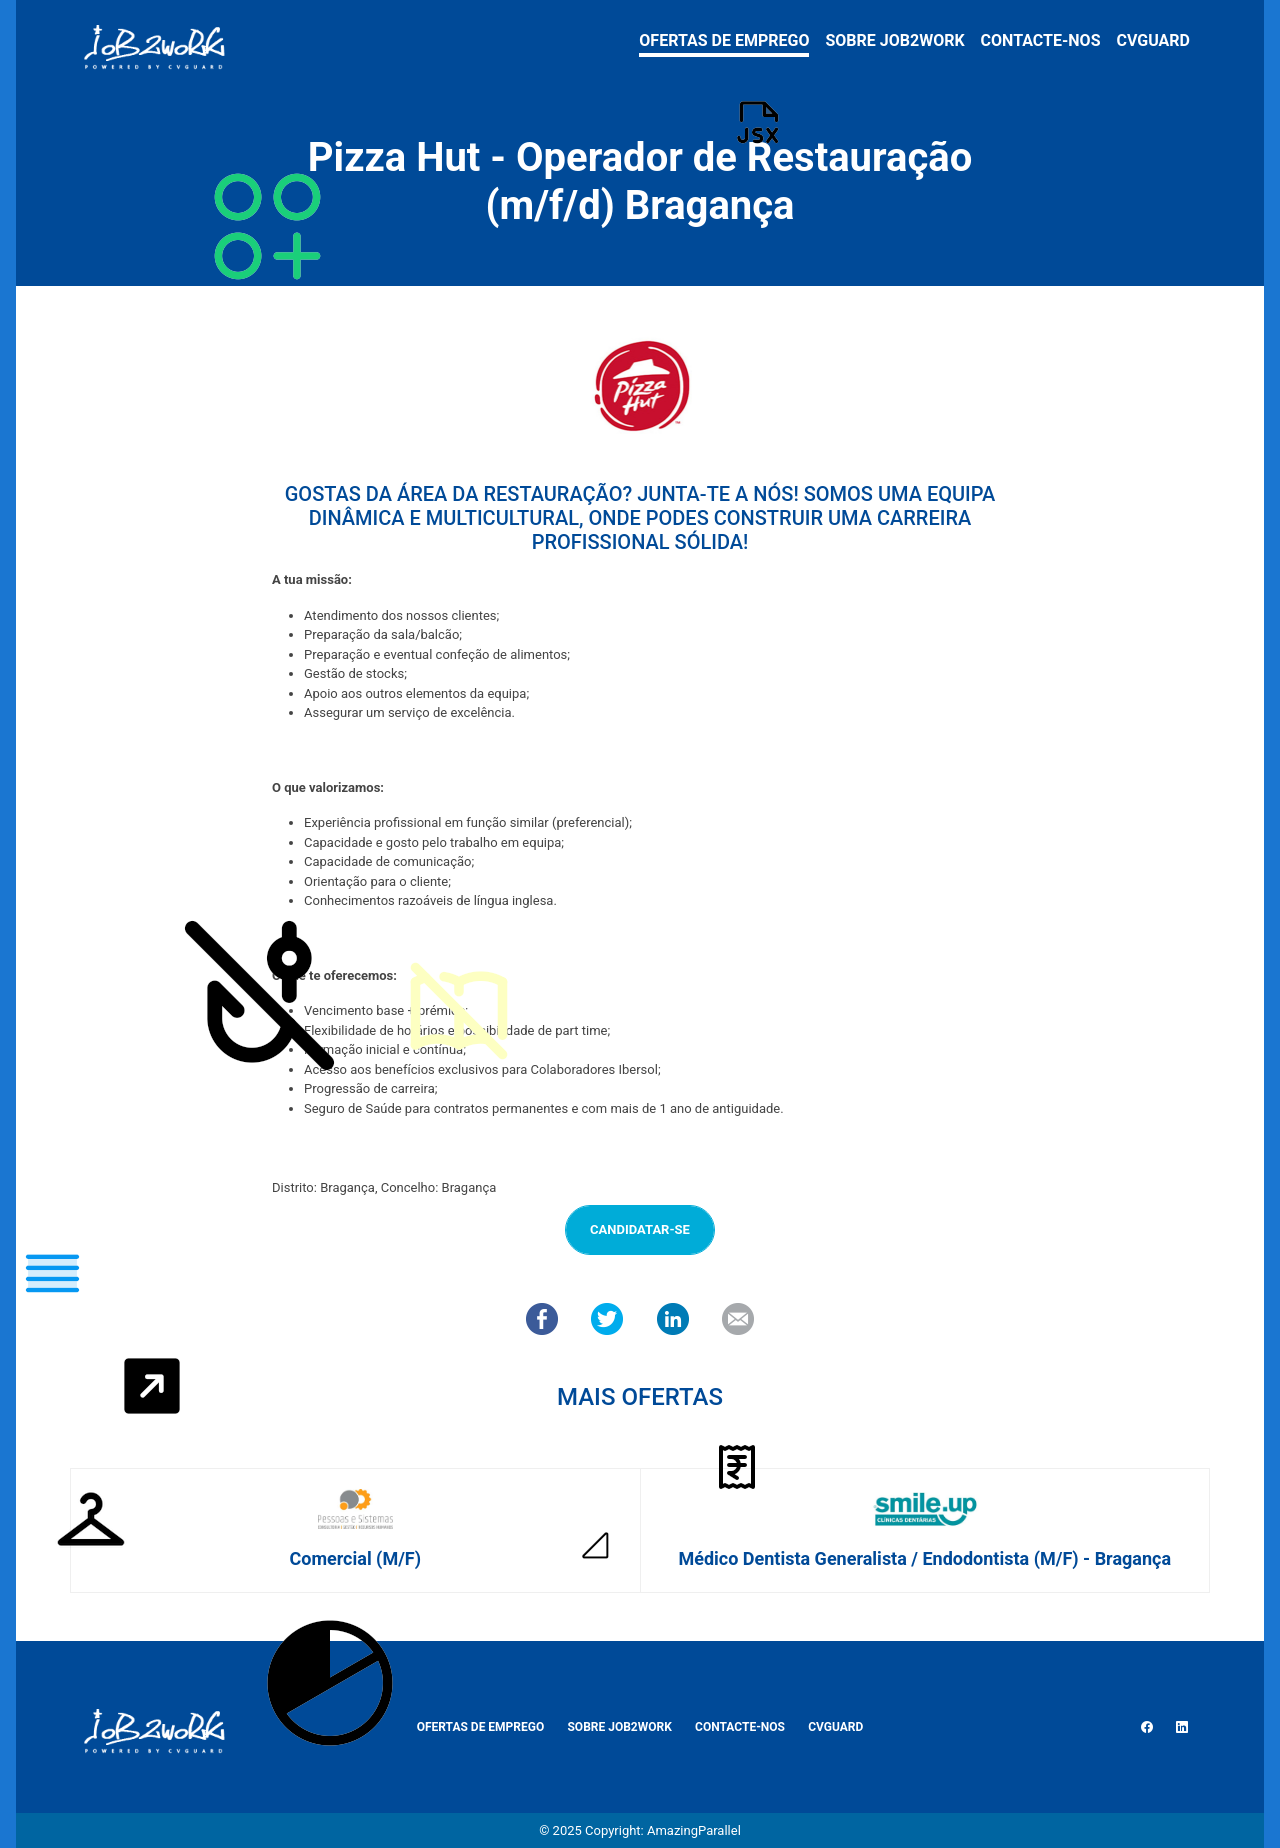 The image size is (1280, 1848). Describe the element at coordinates (737, 1467) in the screenshot. I see `view transaction receipt in indian rupees` at that location.